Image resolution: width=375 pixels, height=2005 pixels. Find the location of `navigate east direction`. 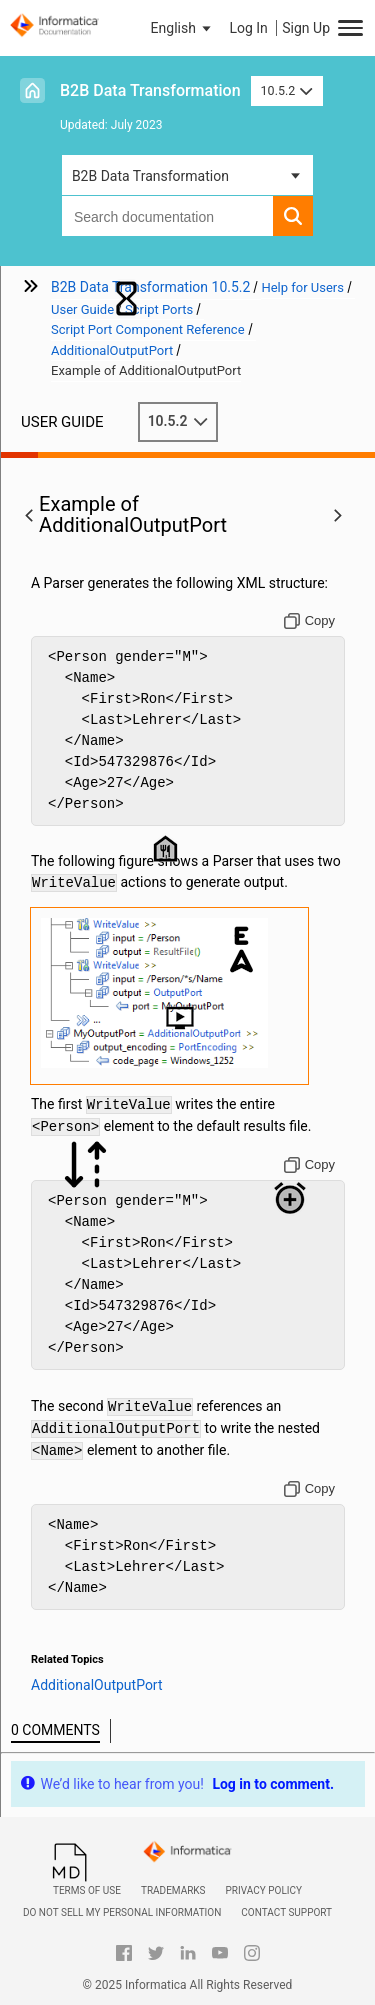

navigate east direction is located at coordinates (241, 949).